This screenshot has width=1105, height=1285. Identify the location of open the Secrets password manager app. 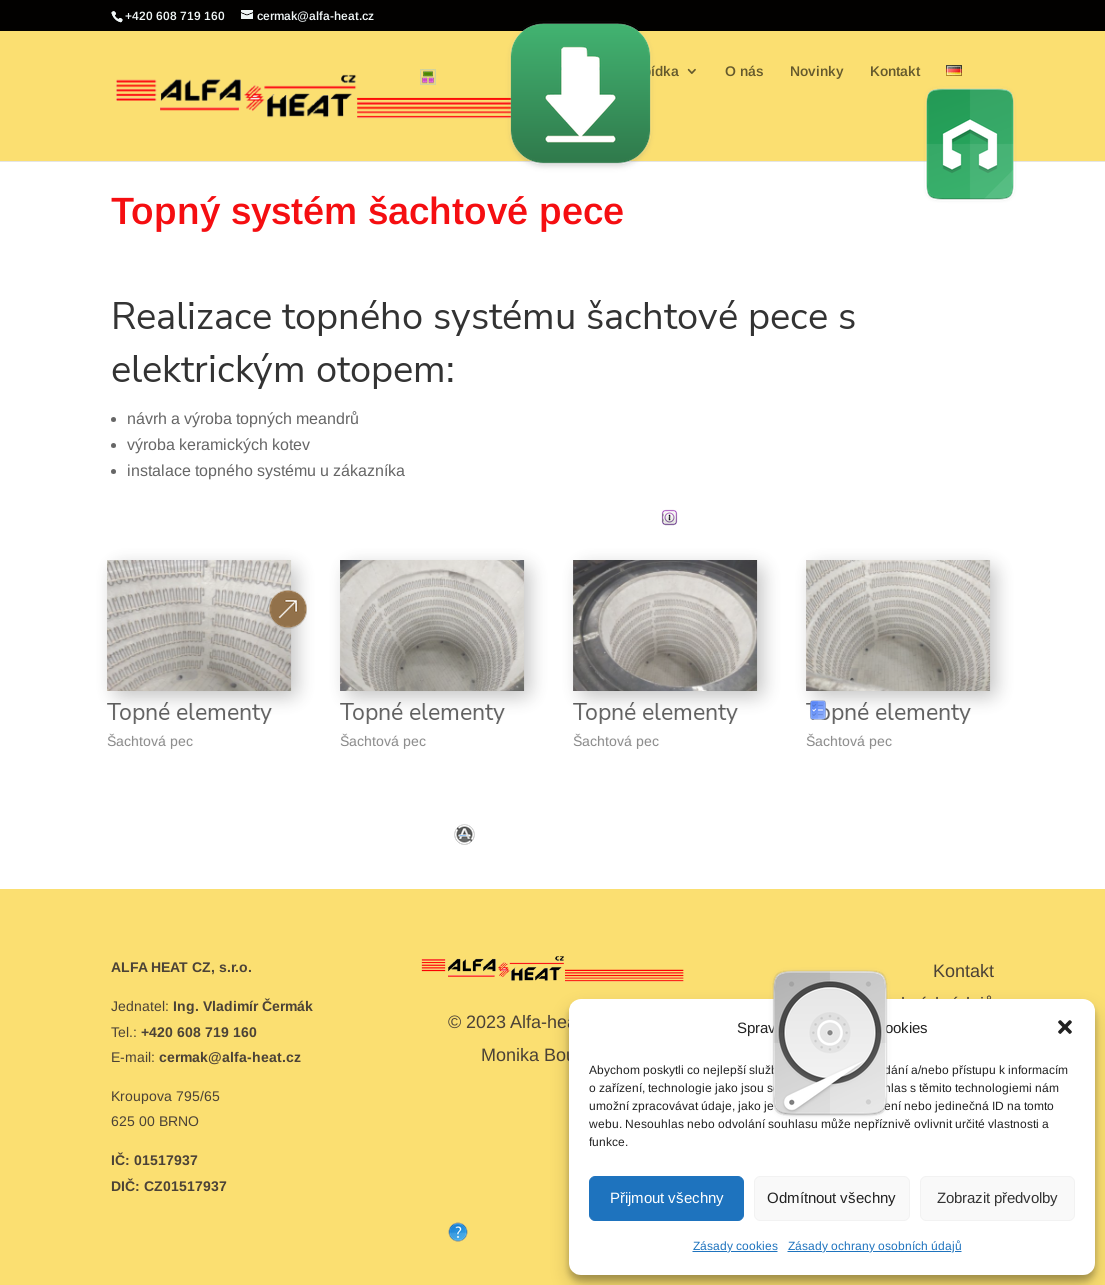
(669, 517).